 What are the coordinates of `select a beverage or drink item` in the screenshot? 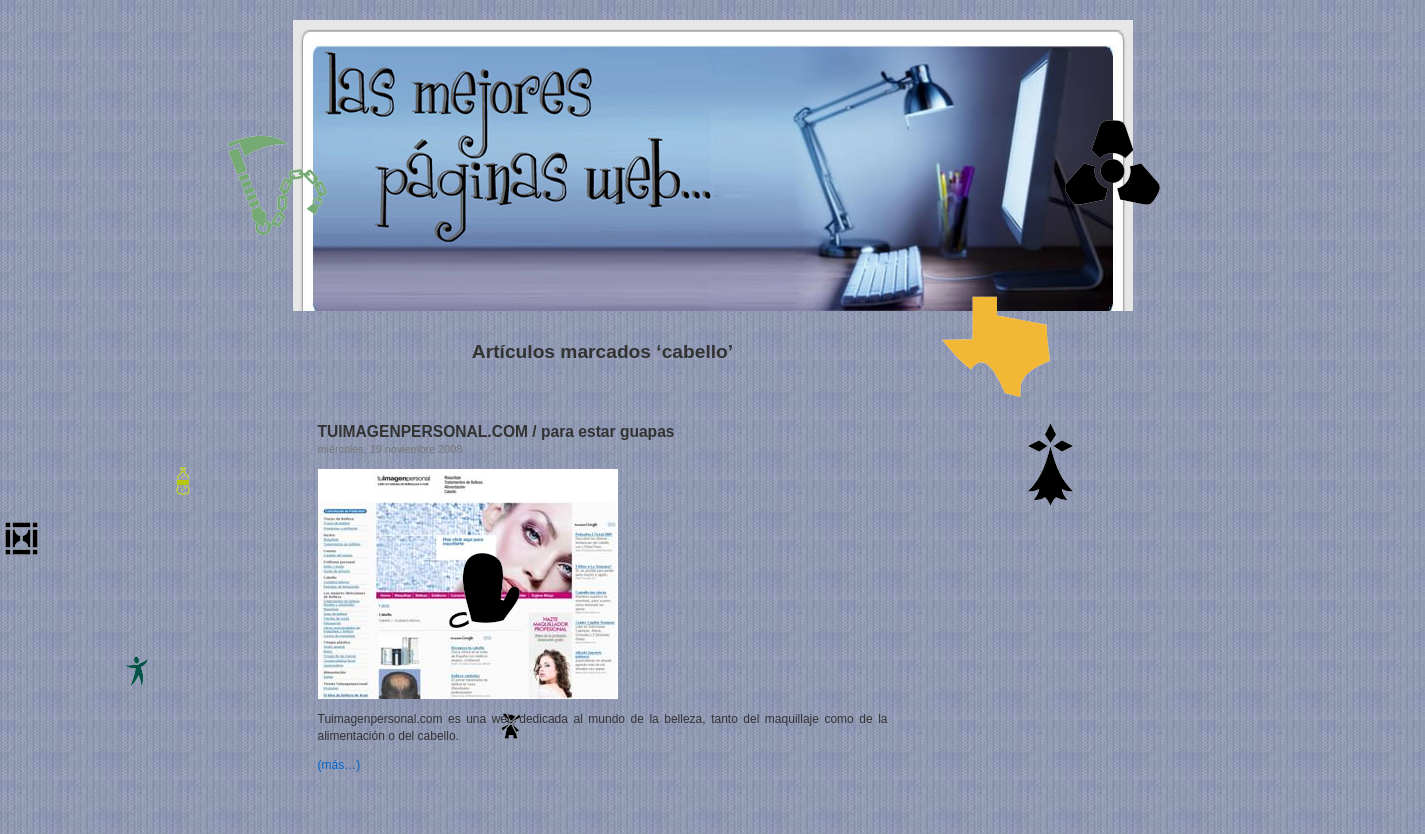 It's located at (183, 481).